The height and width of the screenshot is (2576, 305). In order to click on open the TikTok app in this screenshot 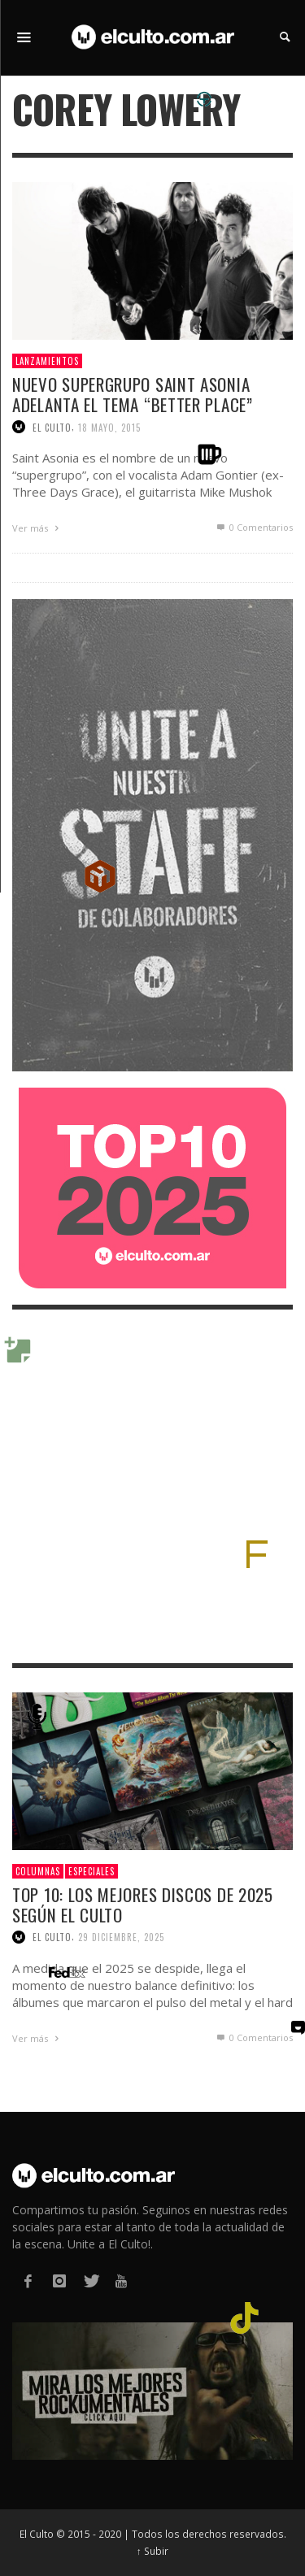, I will do `click(244, 2318)`.